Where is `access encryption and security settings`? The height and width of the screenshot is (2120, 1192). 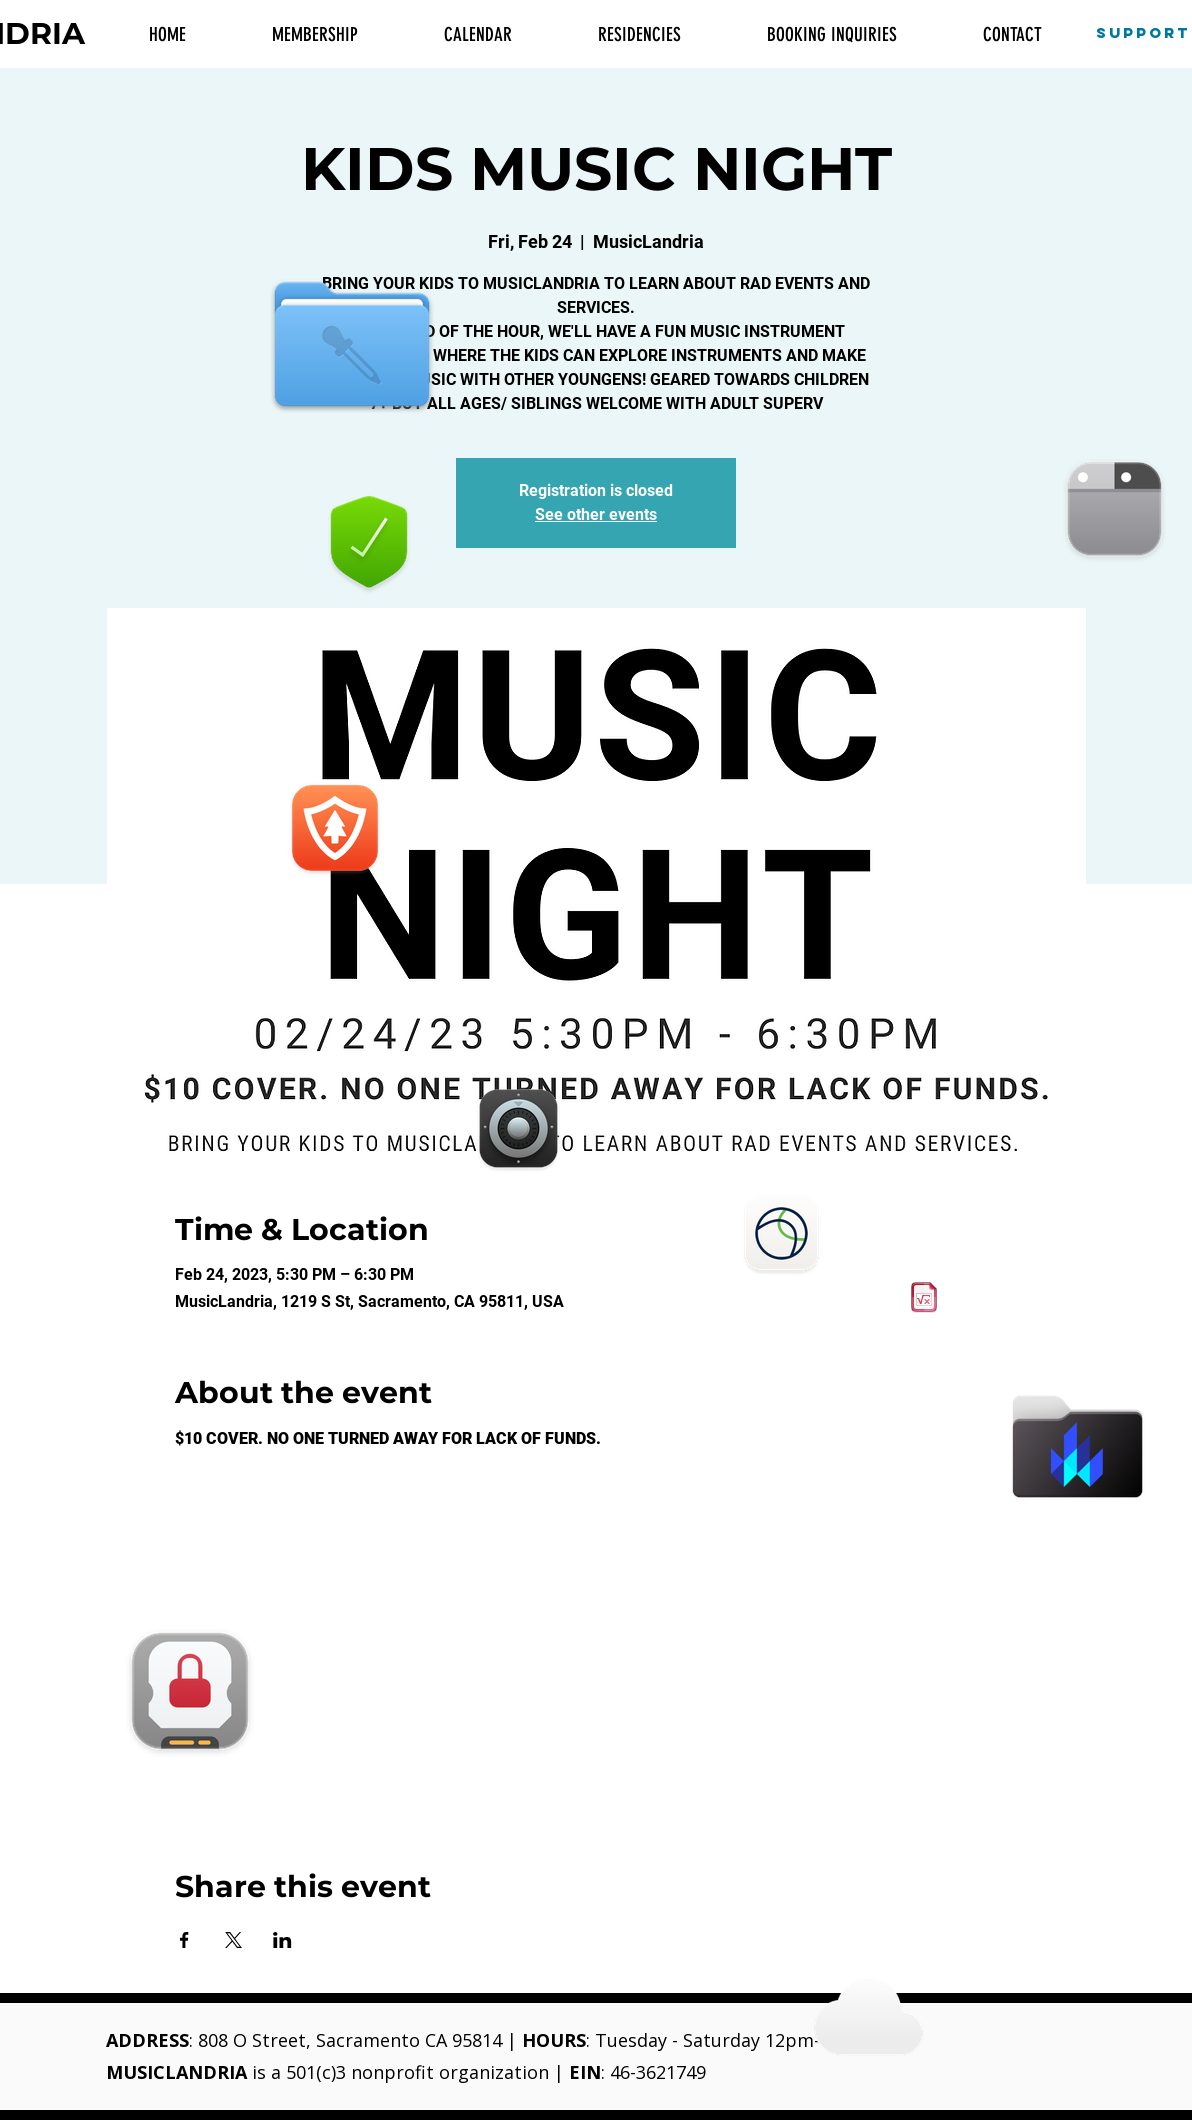
access encryption and security settings is located at coordinates (190, 1693).